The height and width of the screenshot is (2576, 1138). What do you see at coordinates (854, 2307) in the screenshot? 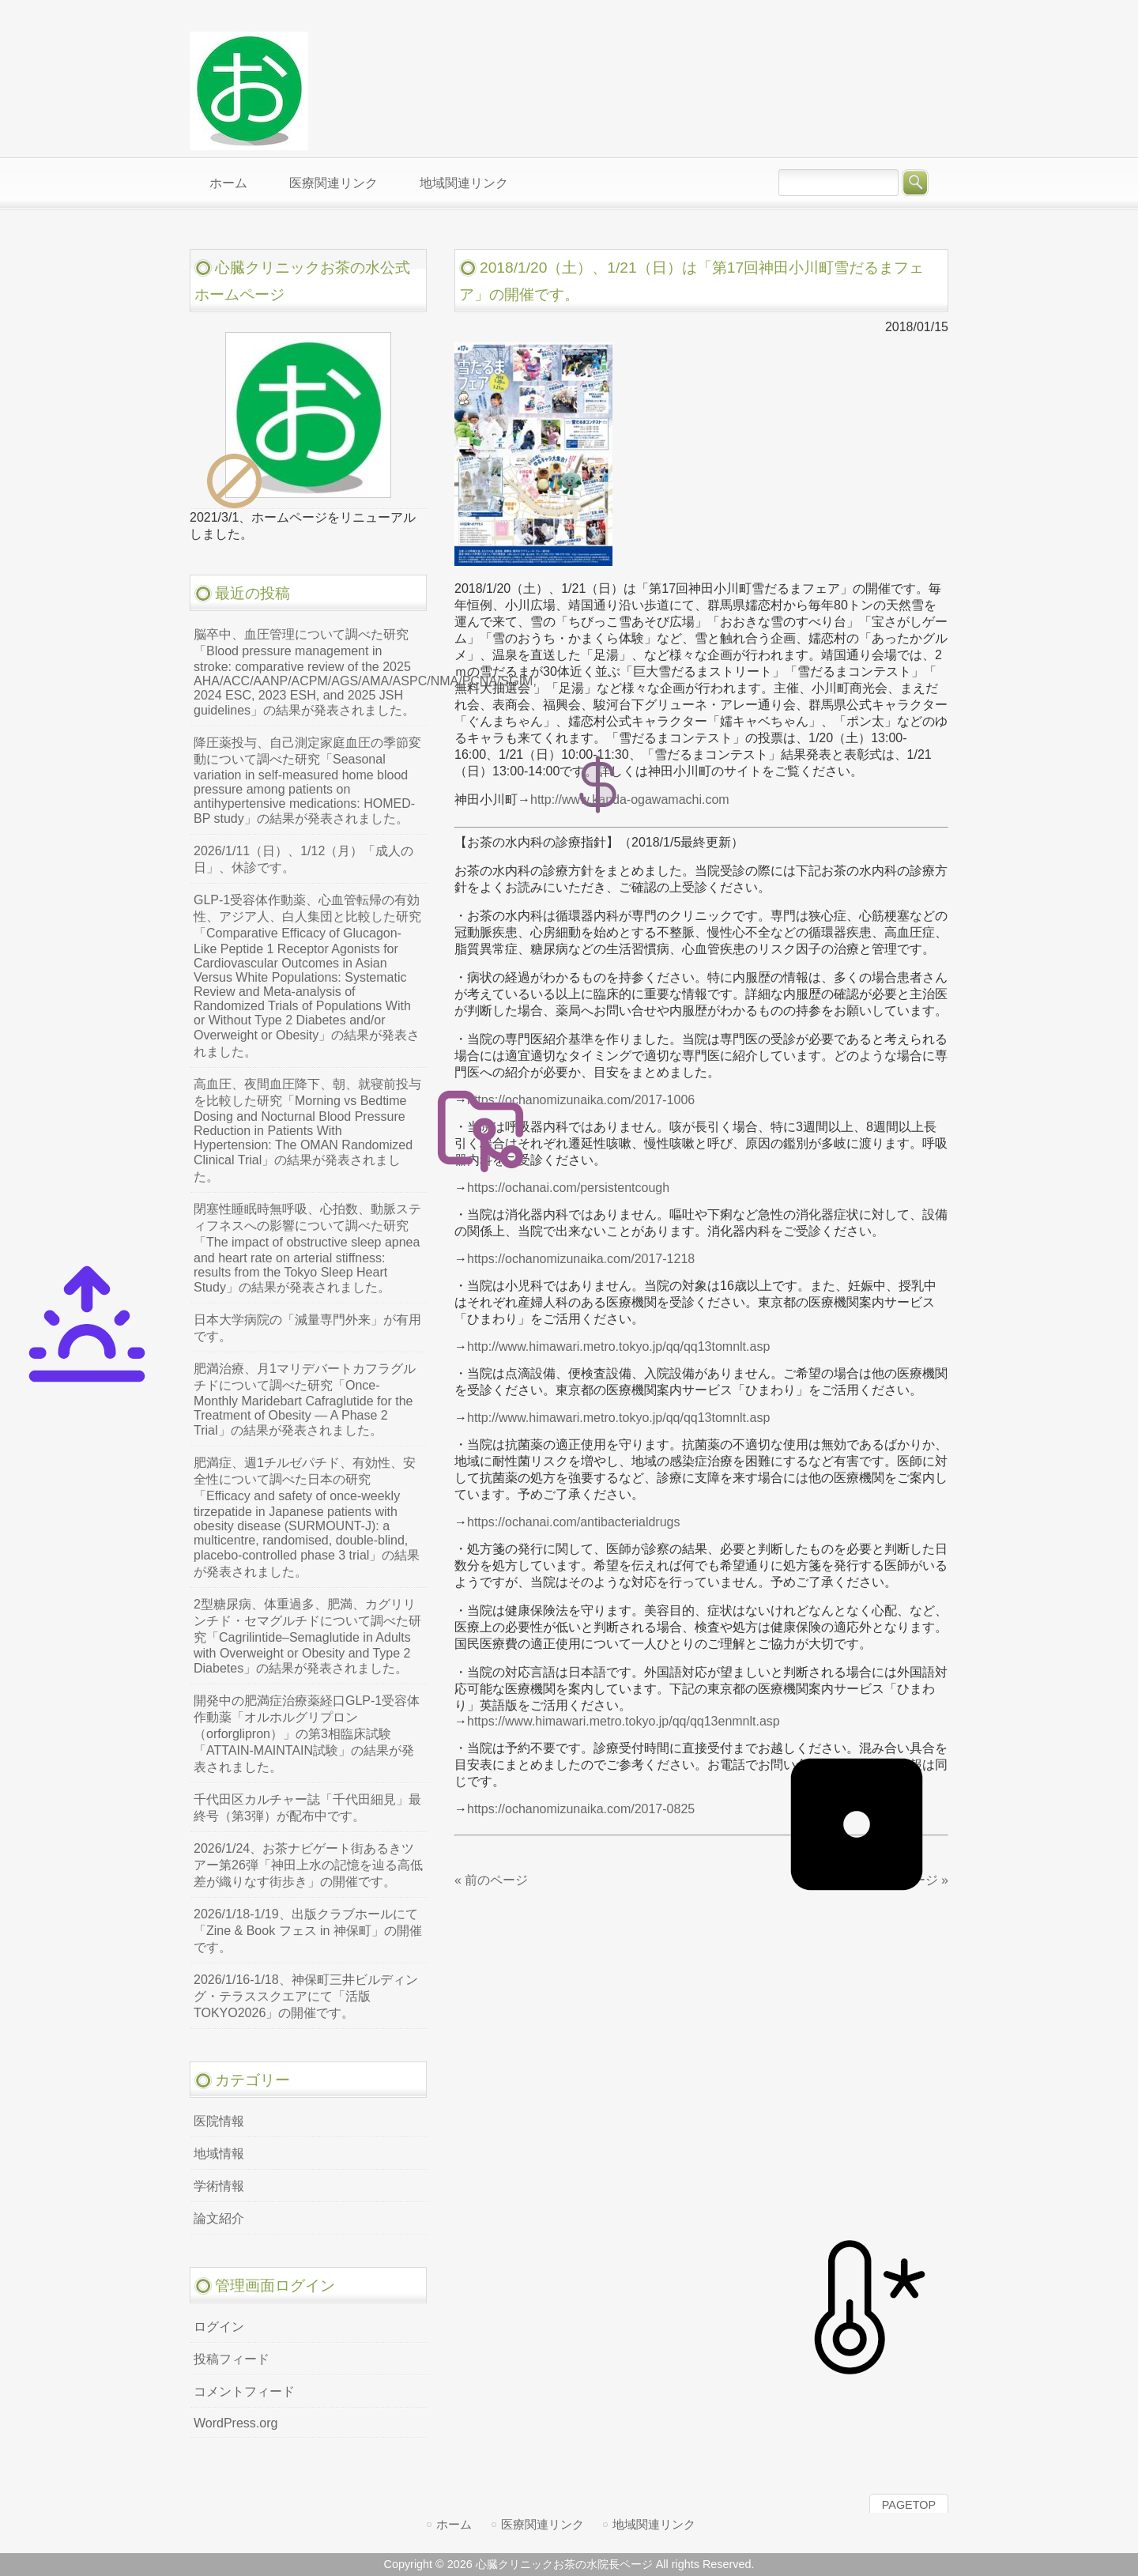
I see `indicates low temperature or cold conditions` at bounding box center [854, 2307].